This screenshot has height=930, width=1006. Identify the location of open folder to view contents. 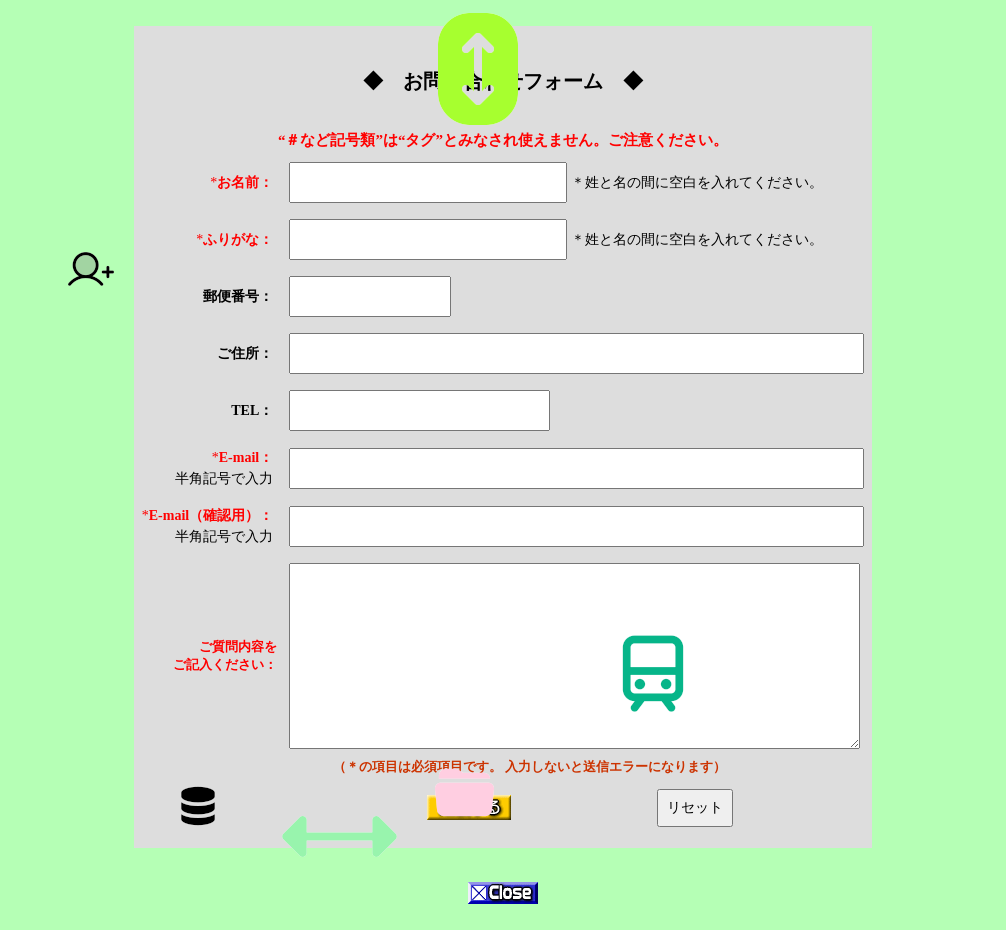
(464, 792).